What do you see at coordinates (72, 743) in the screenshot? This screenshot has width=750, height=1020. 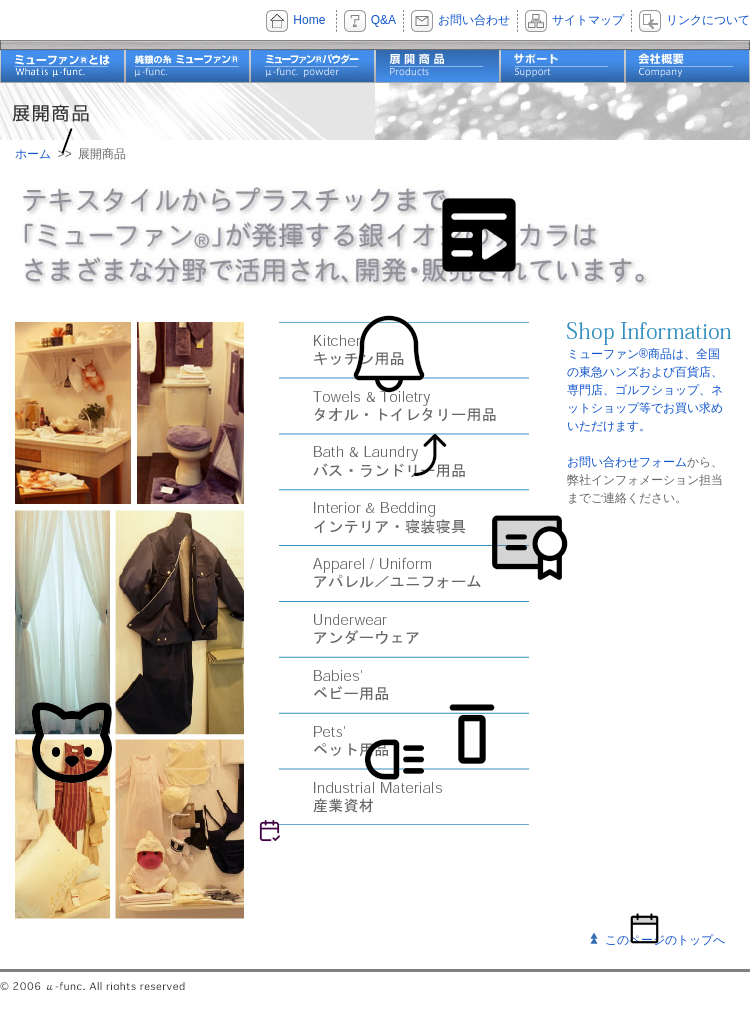 I see `access pet-related features or settings` at bounding box center [72, 743].